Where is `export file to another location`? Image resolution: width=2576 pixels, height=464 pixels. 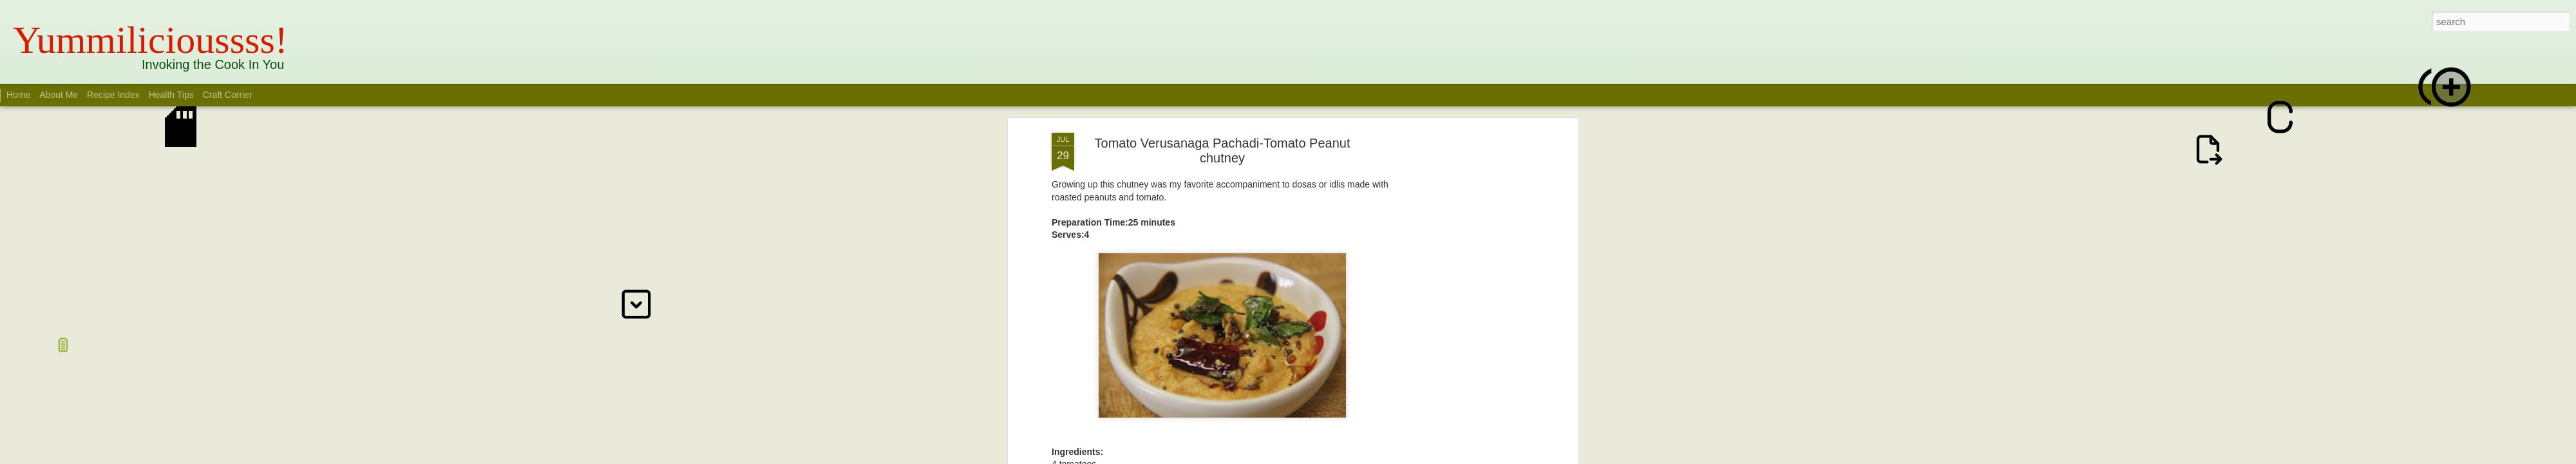
export file to another location is located at coordinates (2208, 149).